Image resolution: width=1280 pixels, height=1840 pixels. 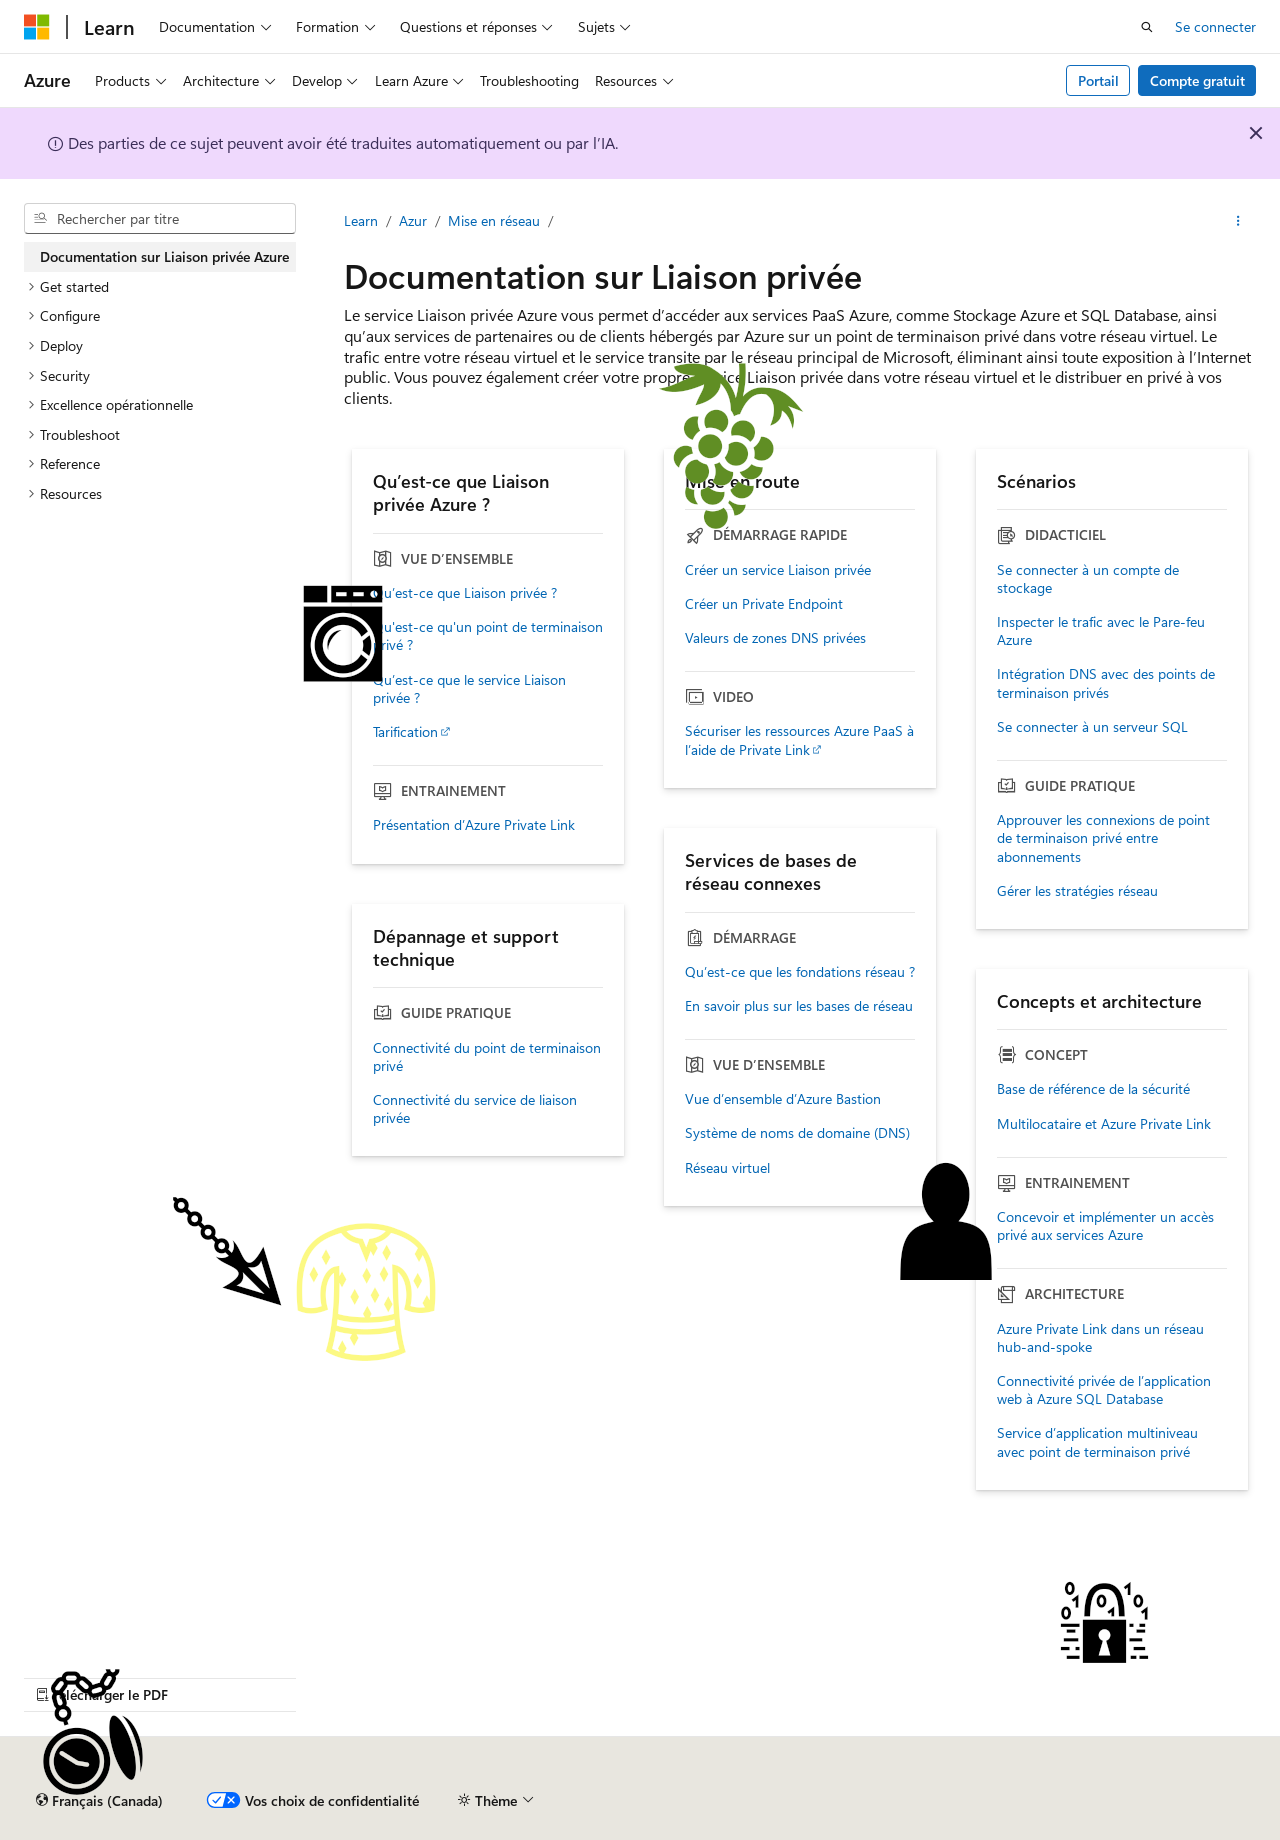 What do you see at coordinates (946, 1218) in the screenshot?
I see `view your character profile` at bounding box center [946, 1218].